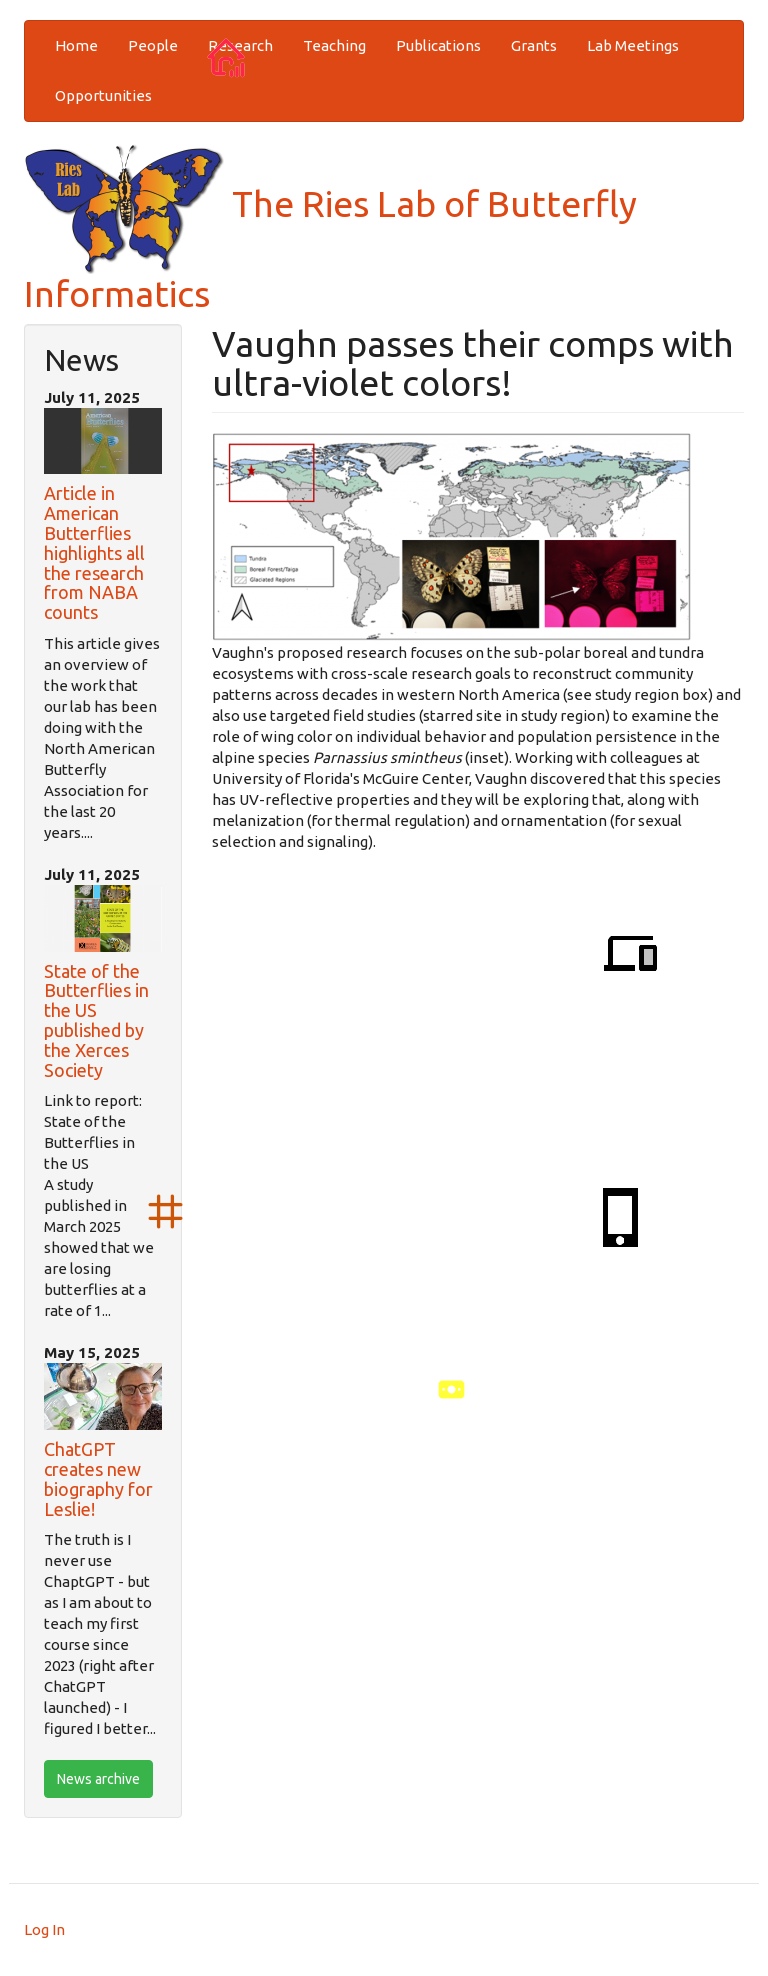 This screenshot has width=768, height=1976. What do you see at coordinates (621, 1217) in the screenshot?
I see `indicates mobile device or smartphone` at bounding box center [621, 1217].